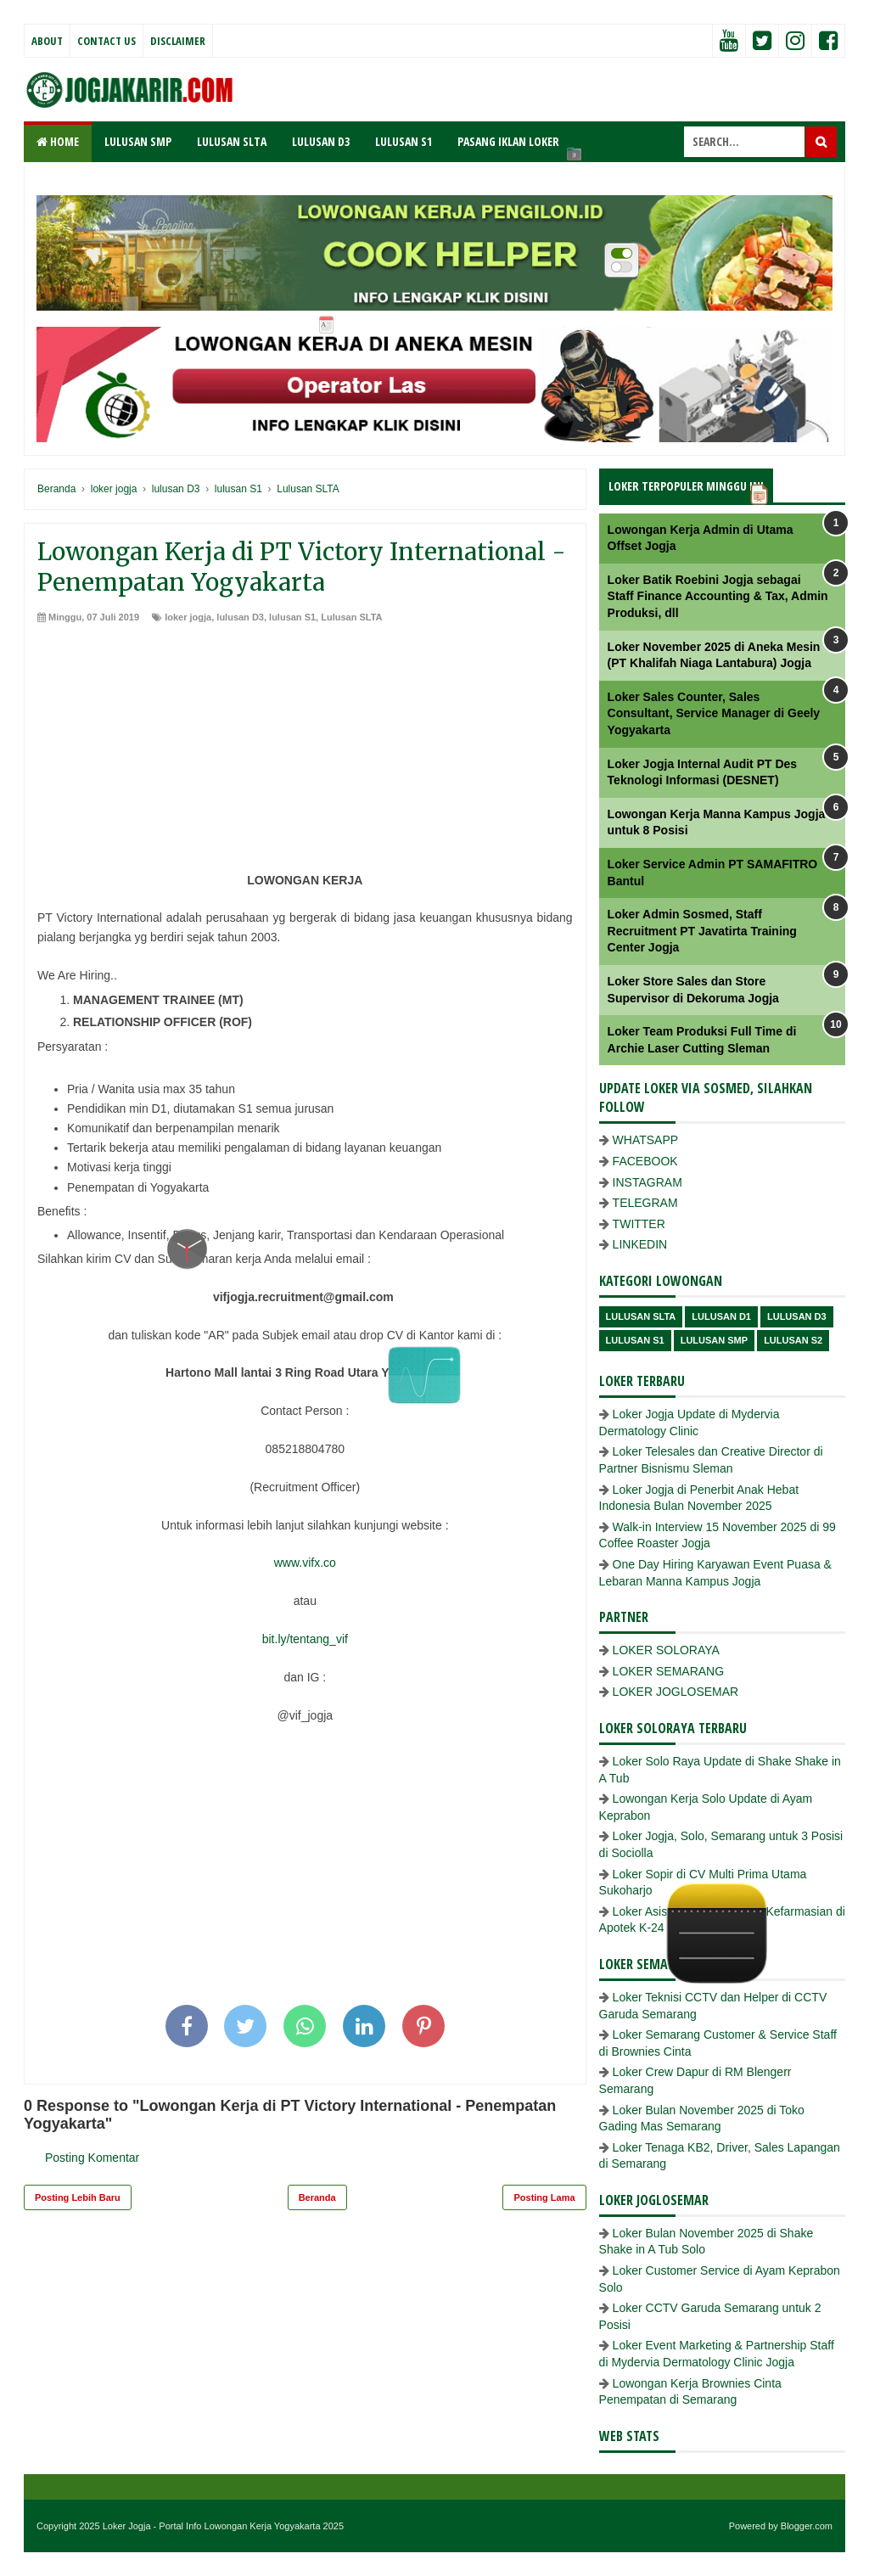 The height and width of the screenshot is (2576, 869). Describe the element at coordinates (326, 324) in the screenshot. I see `open ebook reader application` at that location.